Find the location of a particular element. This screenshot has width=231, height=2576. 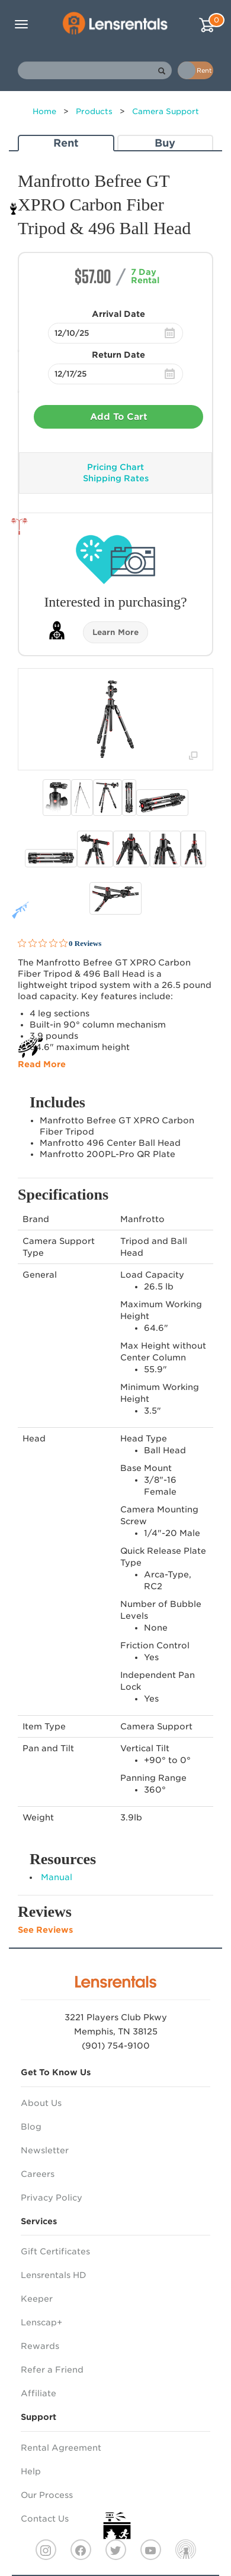

activate evasion ability in gameplay is located at coordinates (117, 2525).